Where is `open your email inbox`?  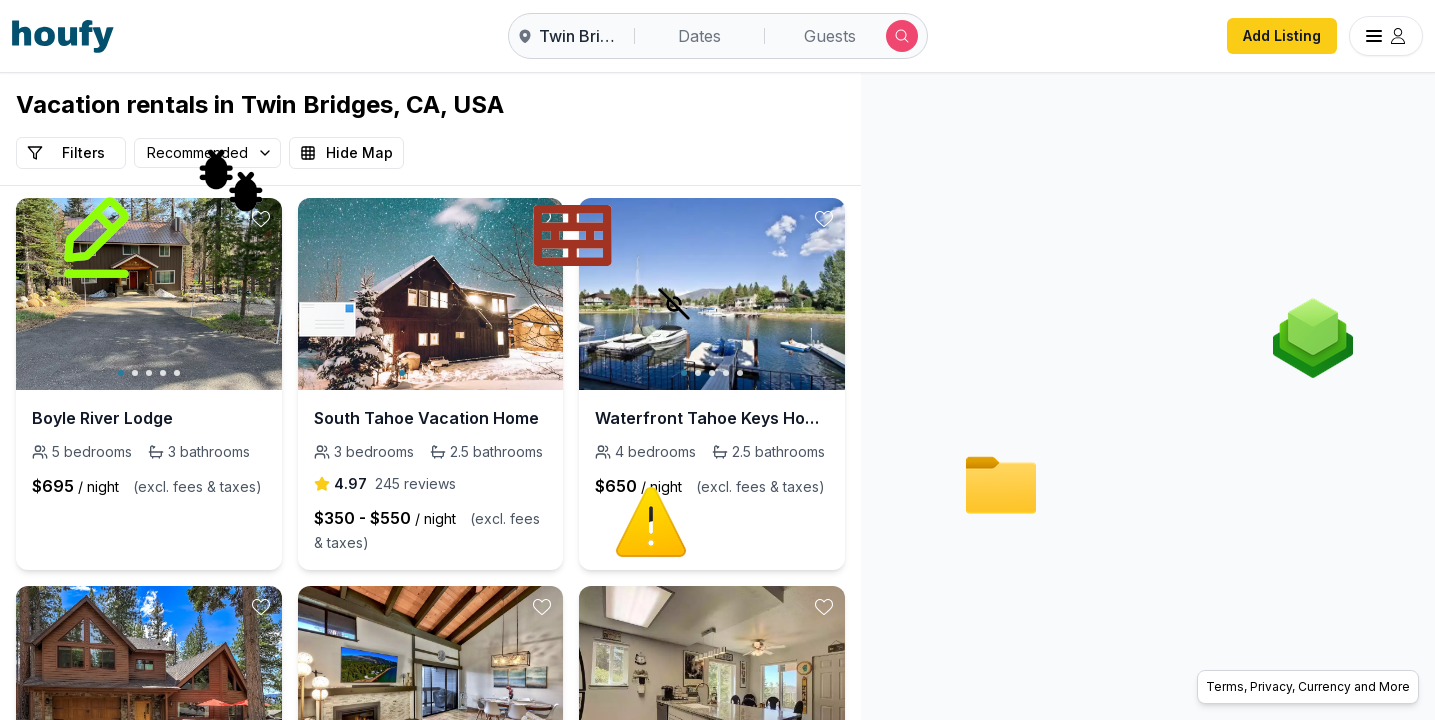 open your email inbox is located at coordinates (327, 319).